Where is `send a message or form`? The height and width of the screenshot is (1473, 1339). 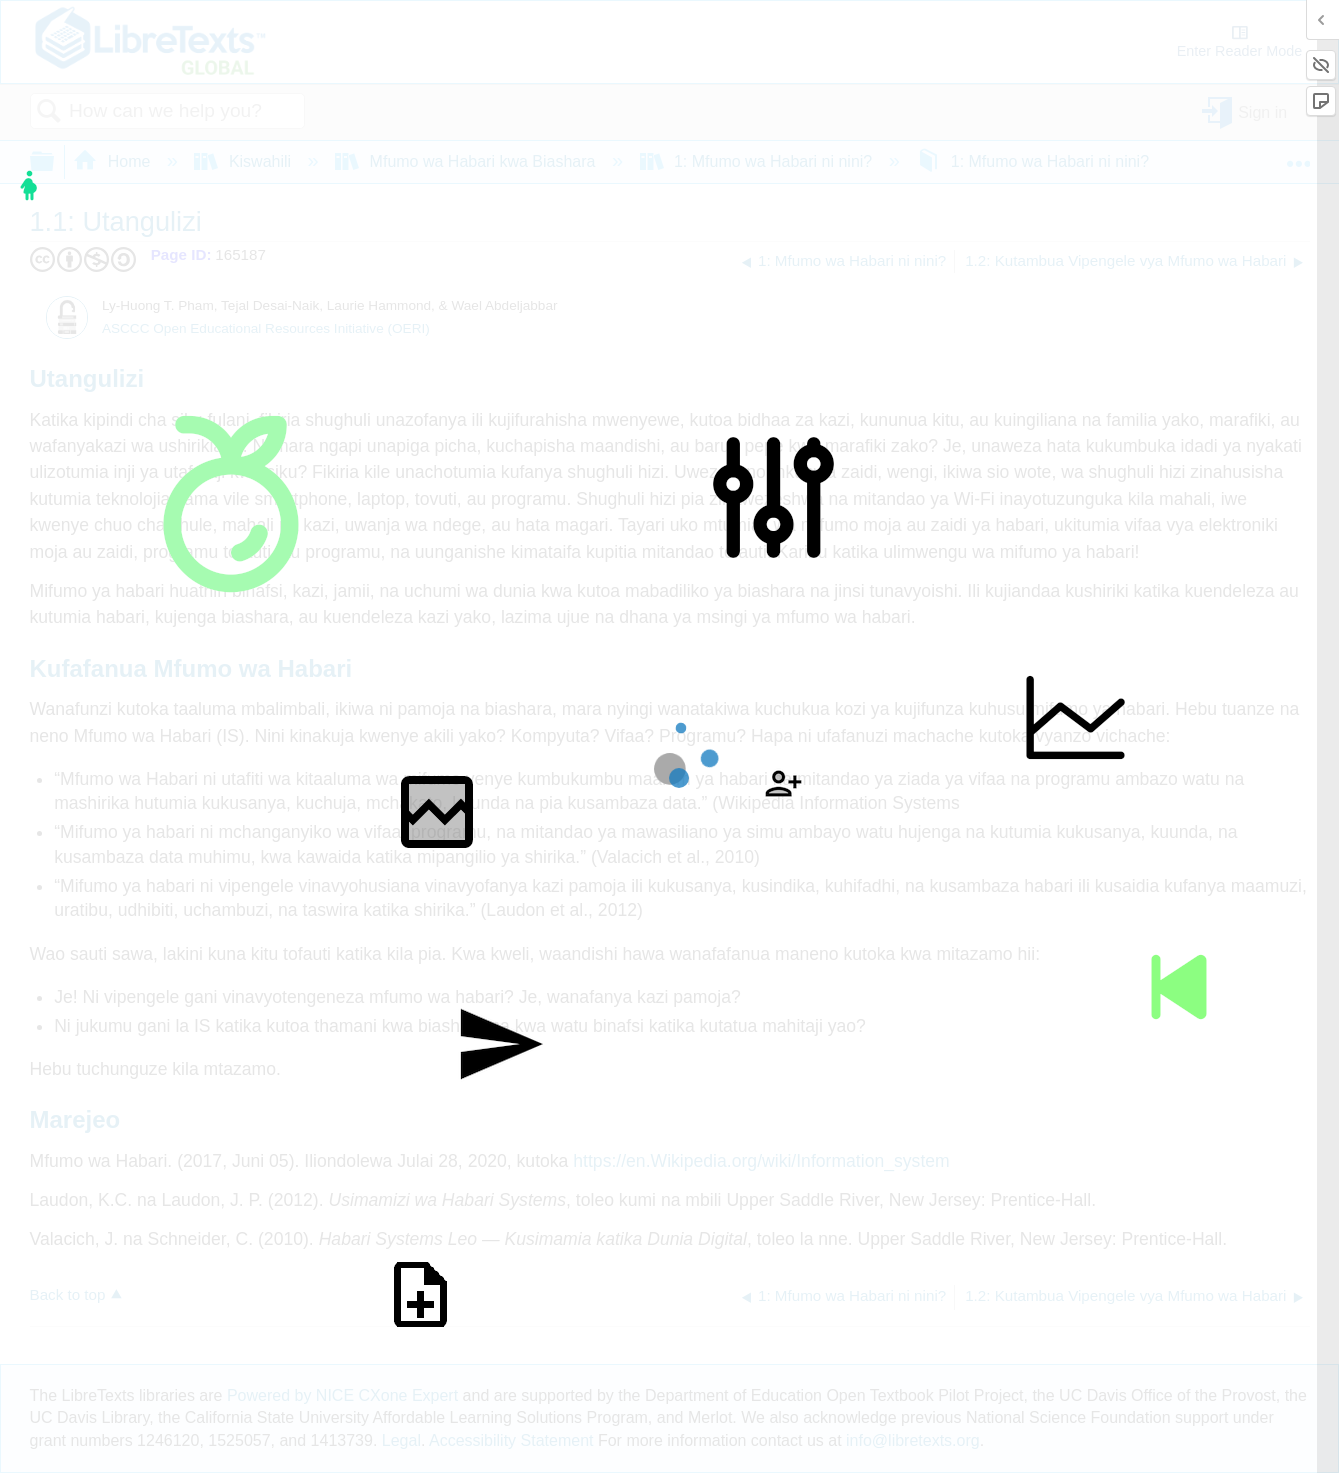 send a message or form is located at coordinates (500, 1044).